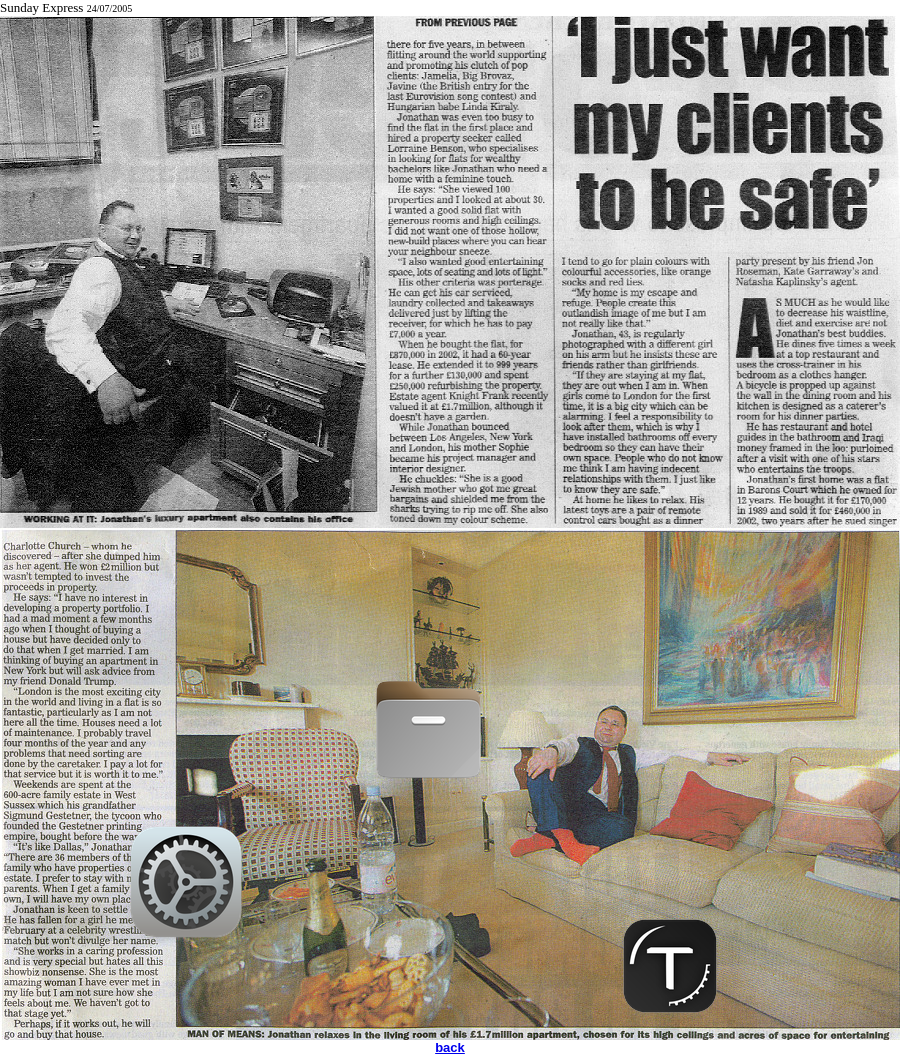 The width and height of the screenshot is (900, 1055). I want to click on open file manager application, so click(428, 729).